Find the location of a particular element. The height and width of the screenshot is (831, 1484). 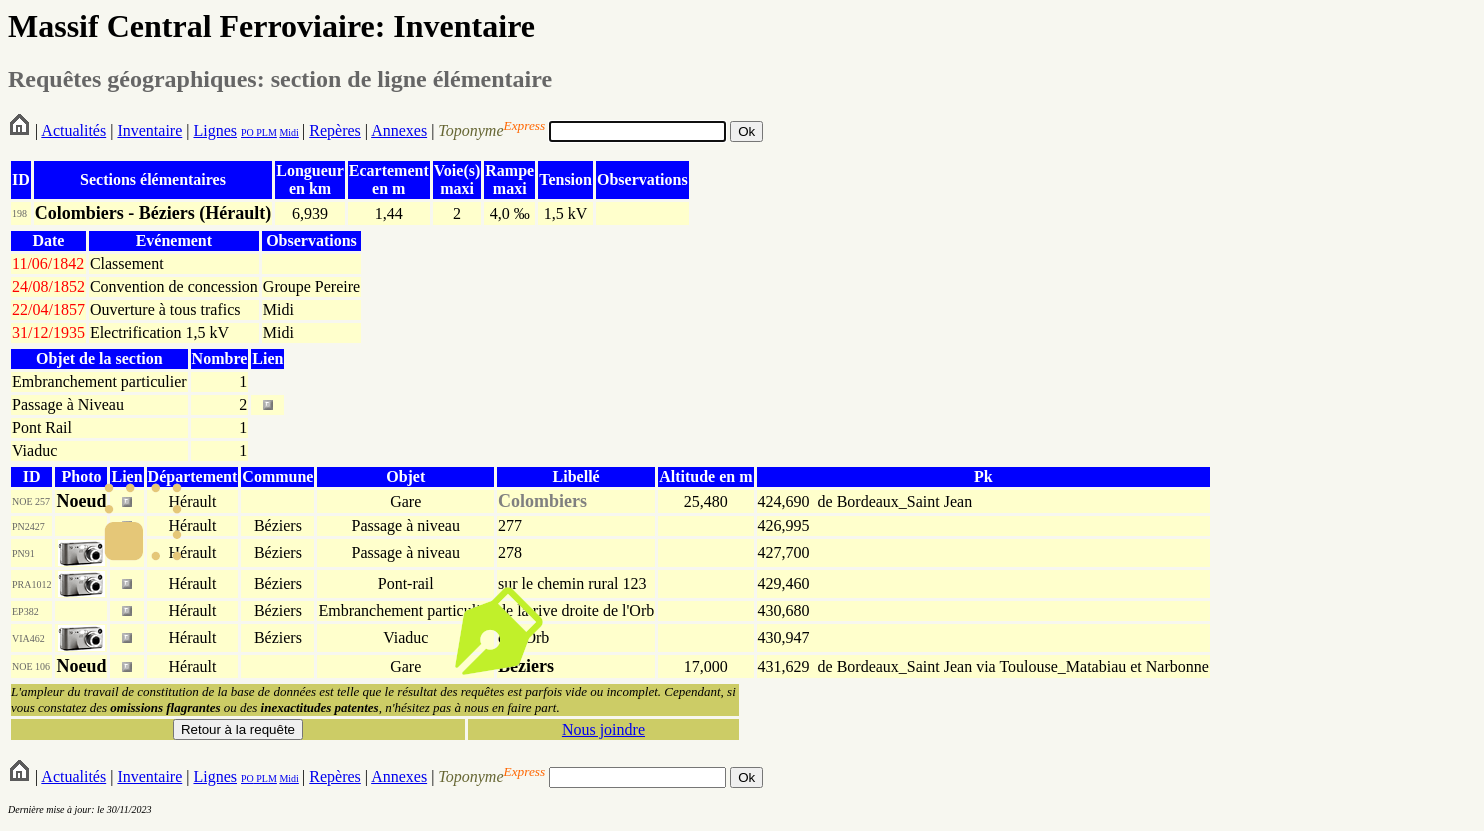

access drawing or illustration tools is located at coordinates (493, 636).